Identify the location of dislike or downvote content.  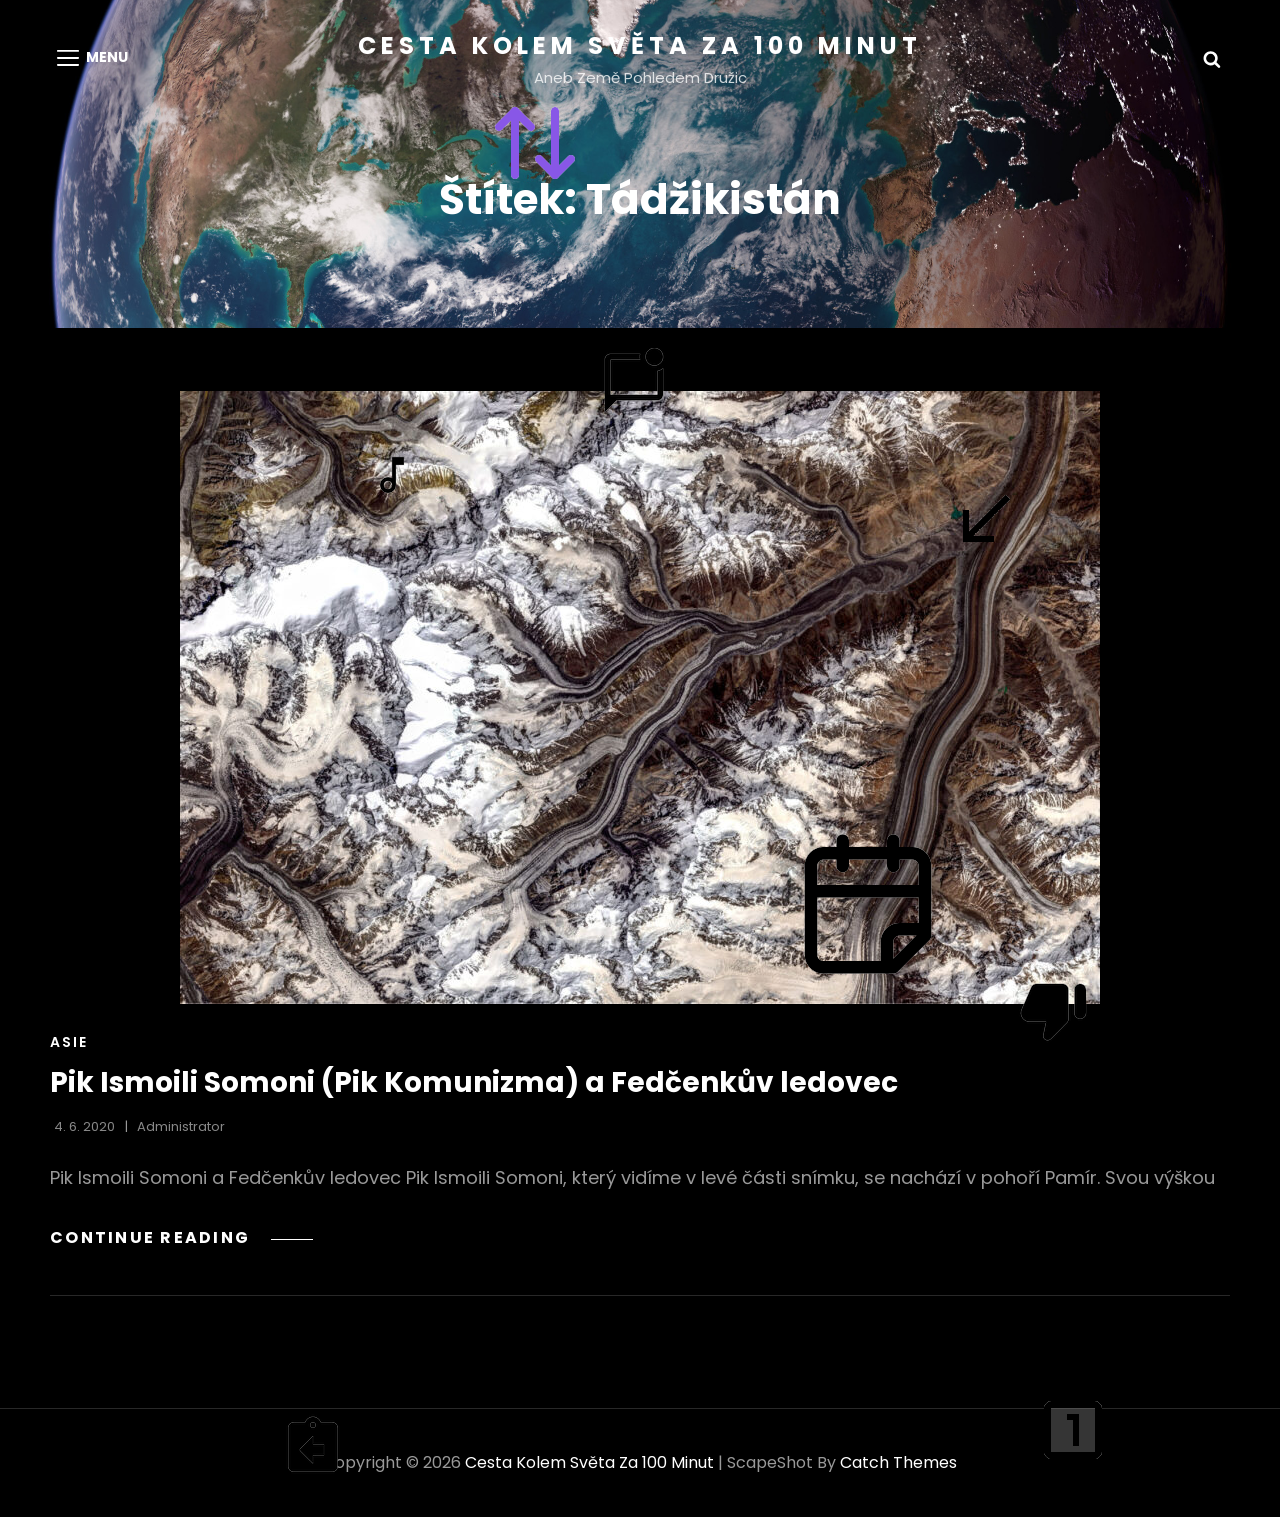
(1054, 1010).